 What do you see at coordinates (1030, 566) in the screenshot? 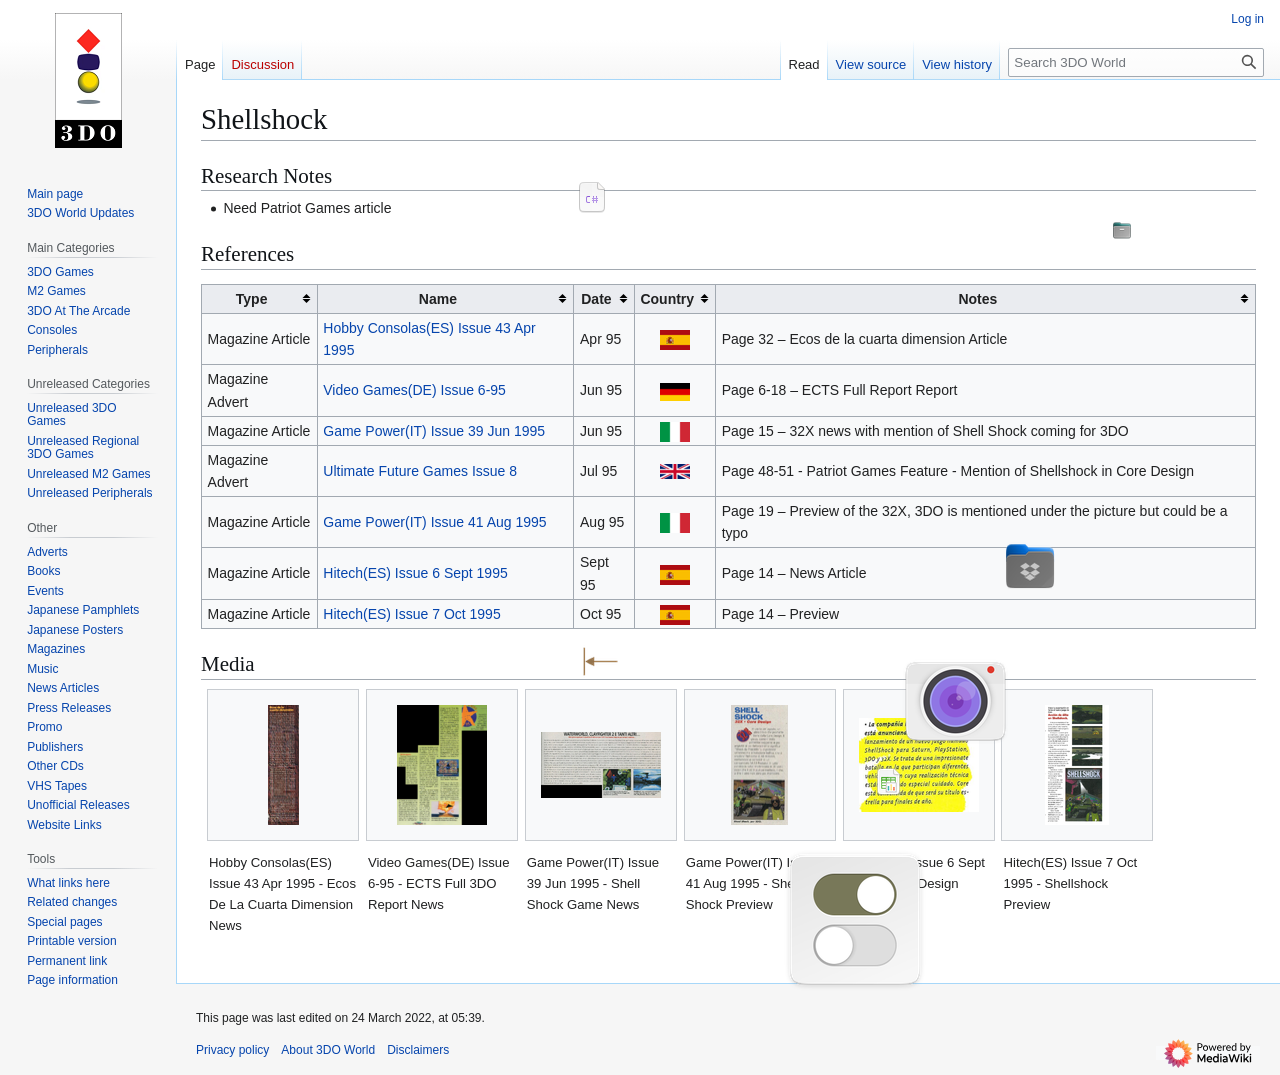
I see `open your Dropbox folder` at bounding box center [1030, 566].